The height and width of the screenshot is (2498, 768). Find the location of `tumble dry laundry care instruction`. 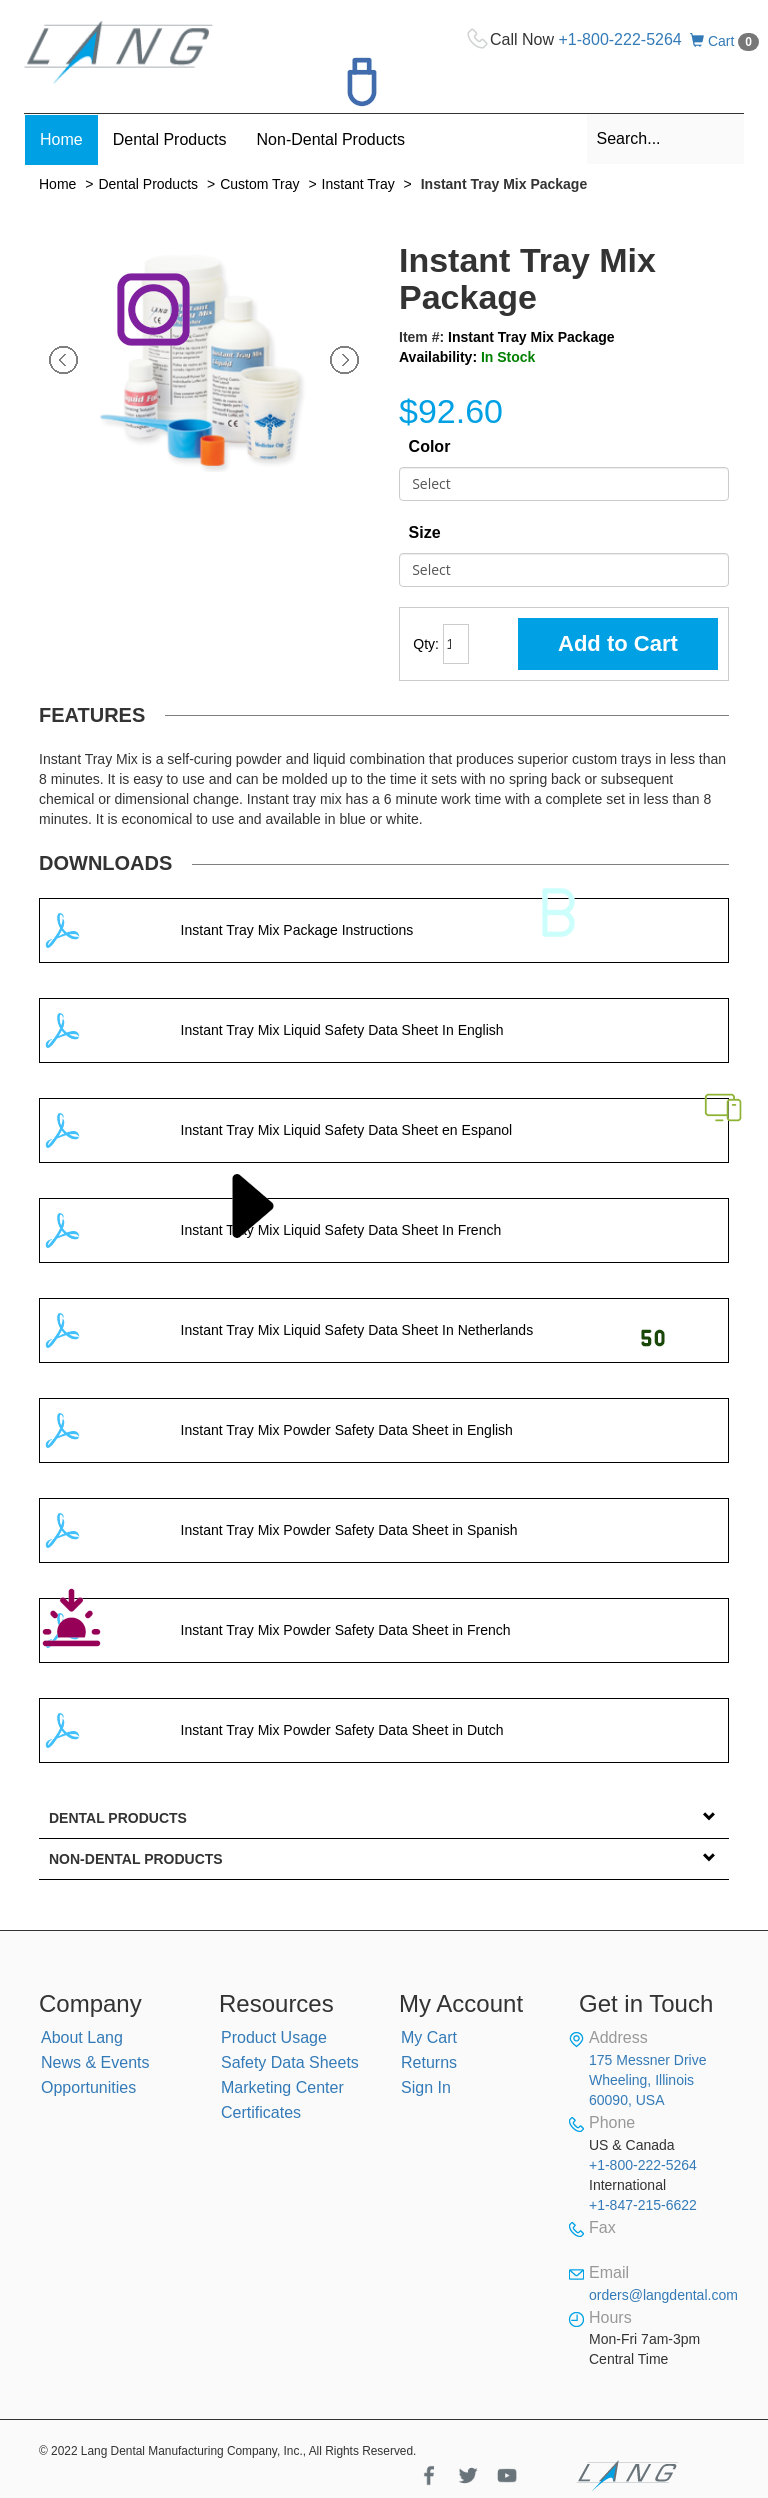

tumble dry laundry care instruction is located at coordinates (153, 309).